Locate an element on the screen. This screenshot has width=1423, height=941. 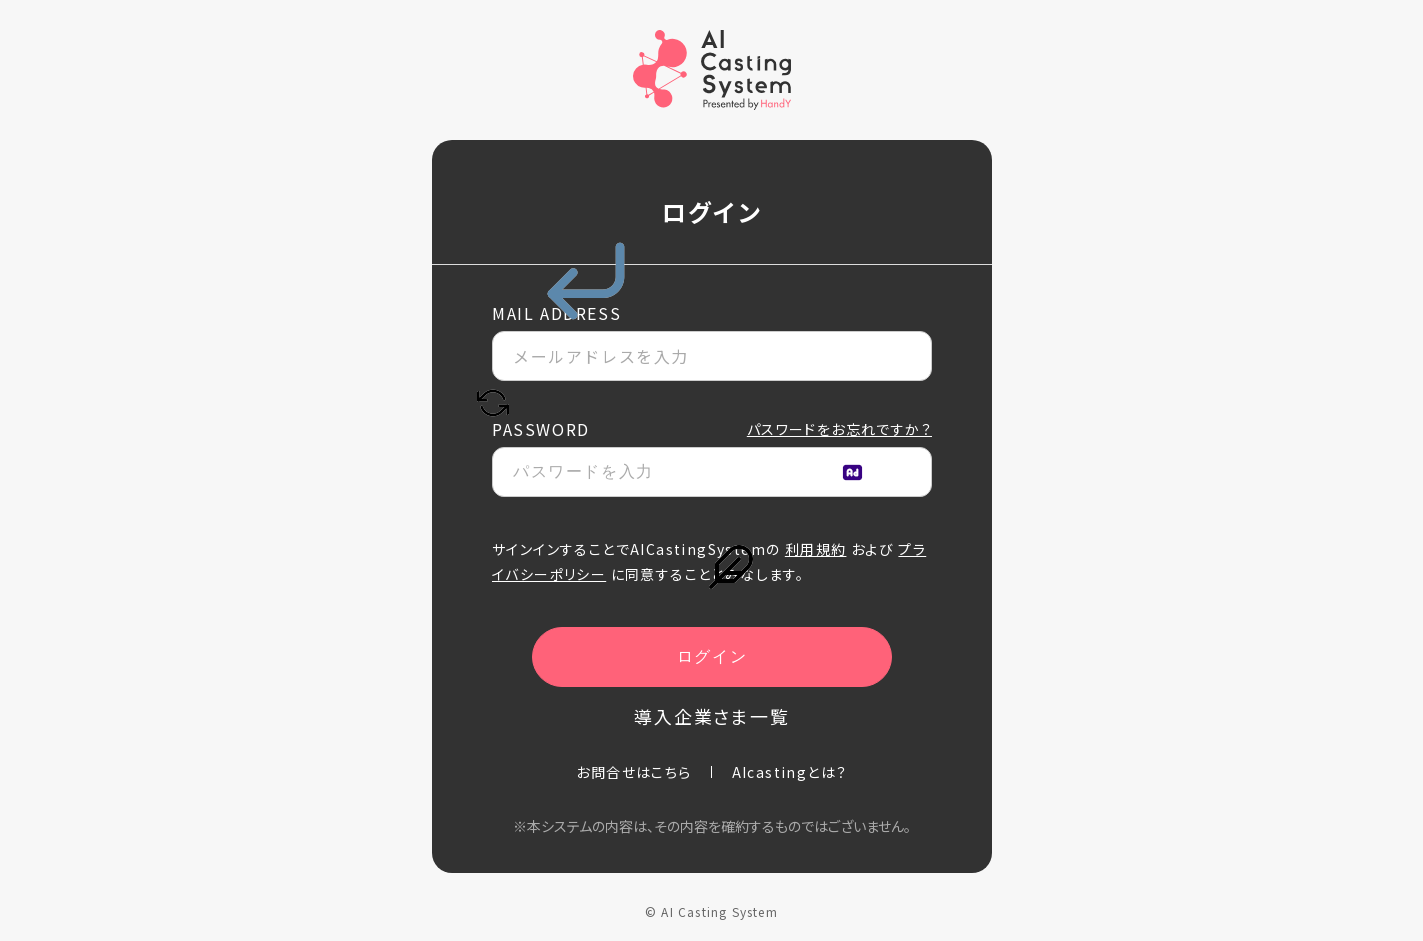
indicates sponsored or advertisement content is located at coordinates (852, 472).